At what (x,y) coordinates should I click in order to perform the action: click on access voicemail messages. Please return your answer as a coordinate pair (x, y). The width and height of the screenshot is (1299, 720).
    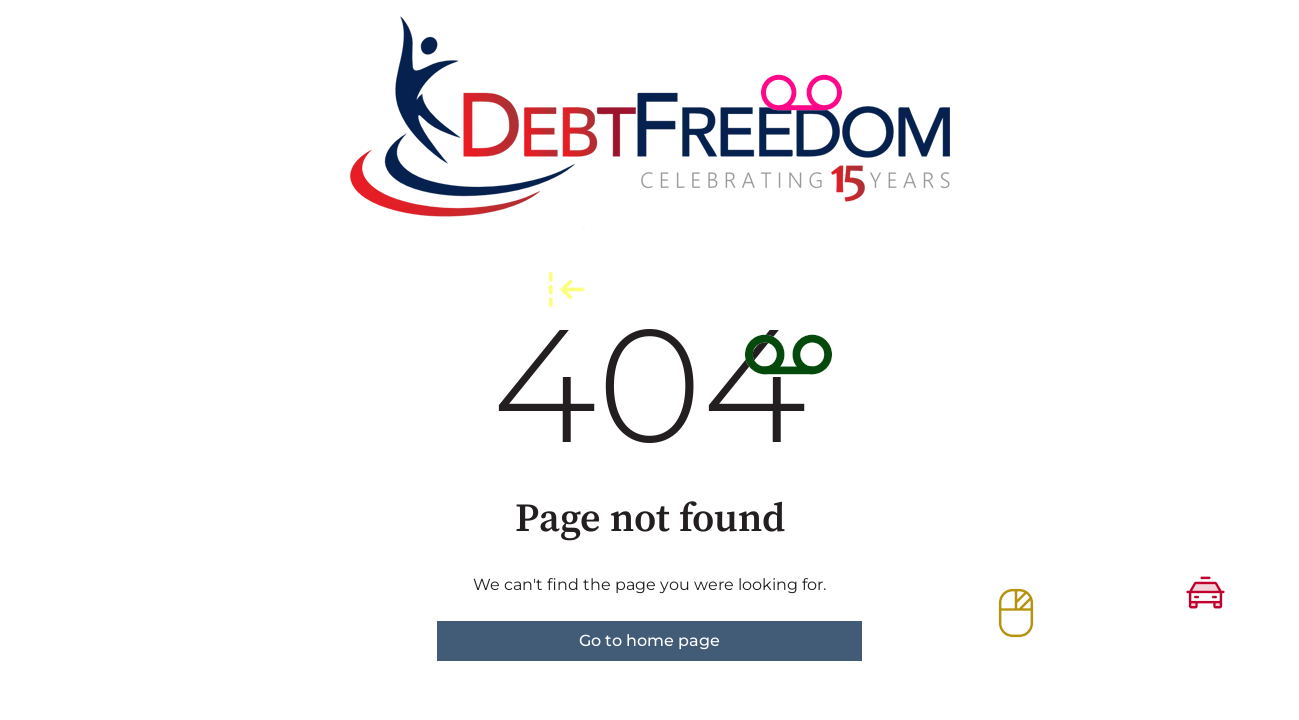
    Looking at the image, I should click on (788, 354).